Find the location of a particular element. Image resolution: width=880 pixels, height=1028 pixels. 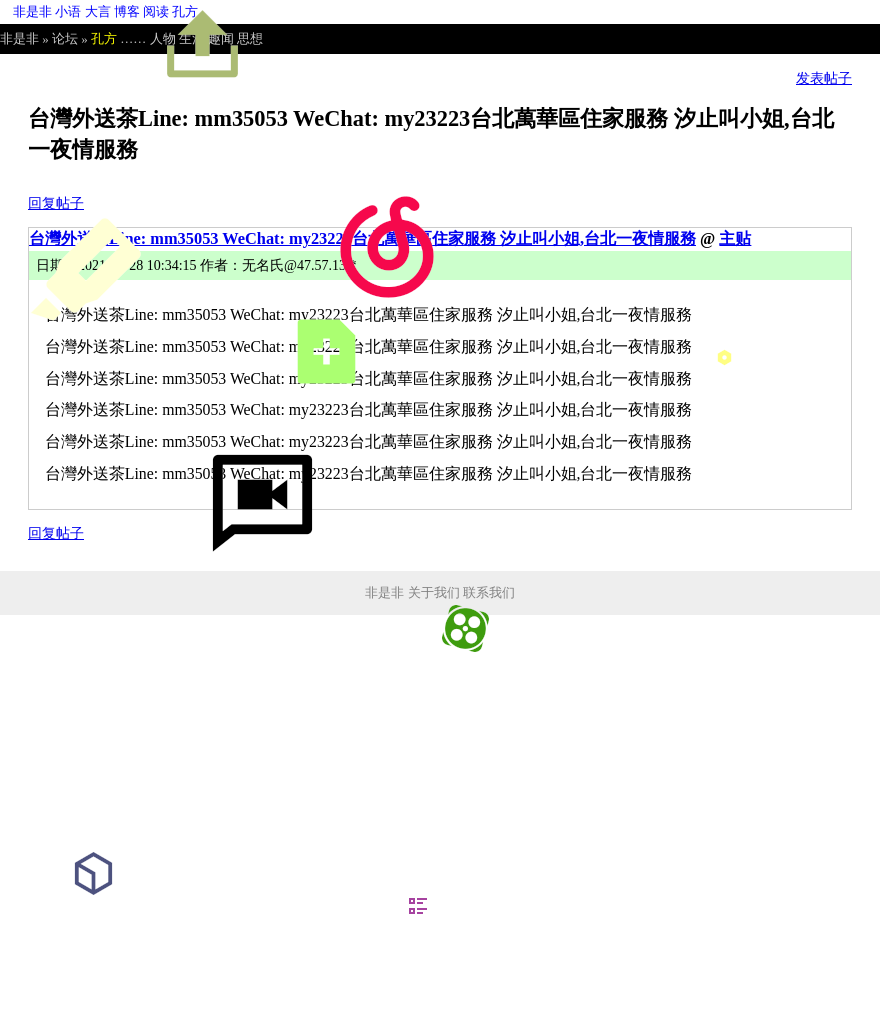

access app or system settings is located at coordinates (724, 357).